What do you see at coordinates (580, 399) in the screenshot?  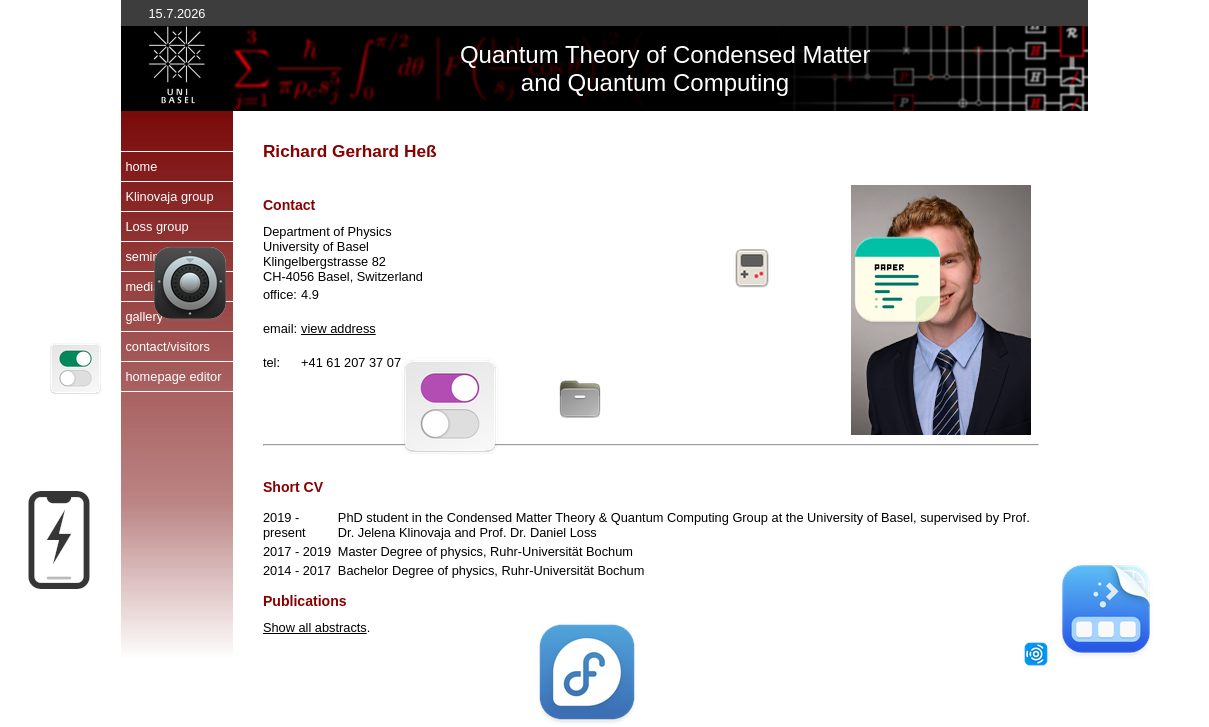 I see `open the nautilus file manager` at bounding box center [580, 399].